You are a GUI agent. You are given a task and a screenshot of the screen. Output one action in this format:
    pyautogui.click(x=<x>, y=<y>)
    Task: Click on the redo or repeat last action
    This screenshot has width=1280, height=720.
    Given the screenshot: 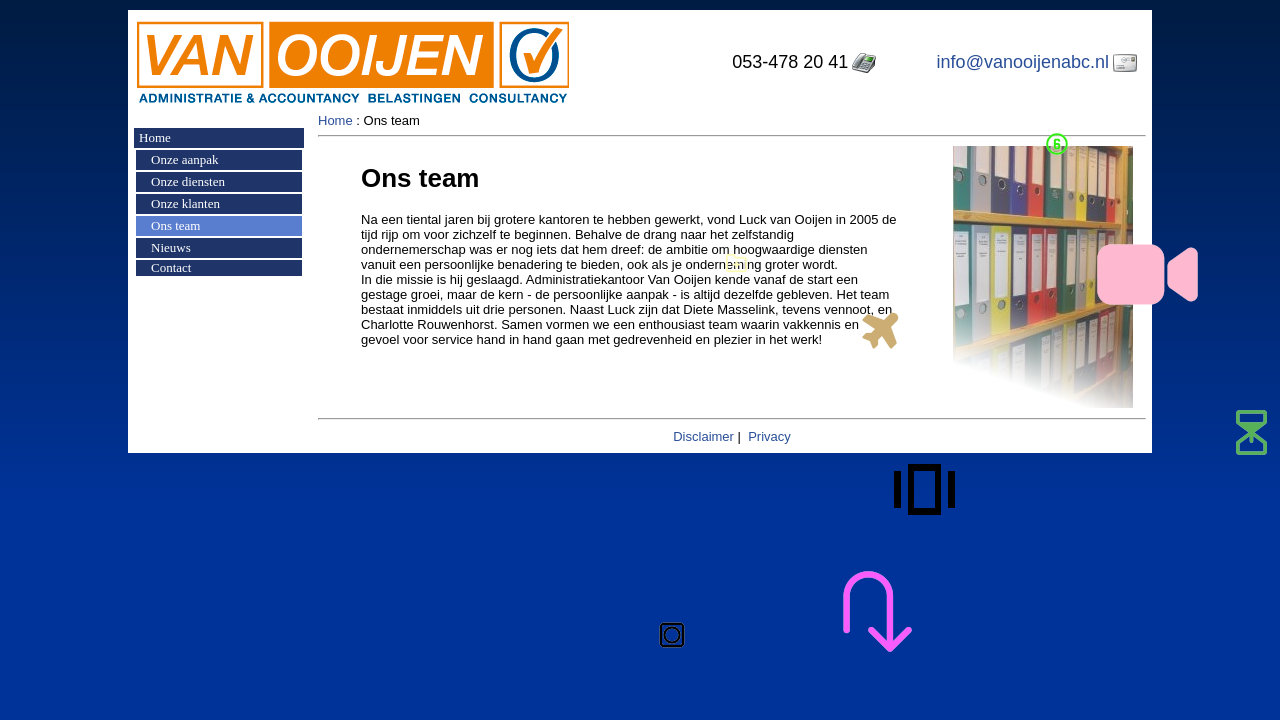 What is the action you would take?
    pyautogui.click(x=874, y=611)
    